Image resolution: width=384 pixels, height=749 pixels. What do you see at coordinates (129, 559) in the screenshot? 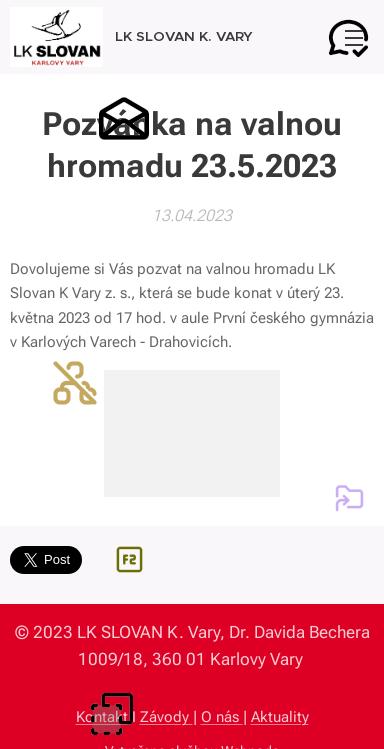
I see `toggle F2 function key shortcut` at bounding box center [129, 559].